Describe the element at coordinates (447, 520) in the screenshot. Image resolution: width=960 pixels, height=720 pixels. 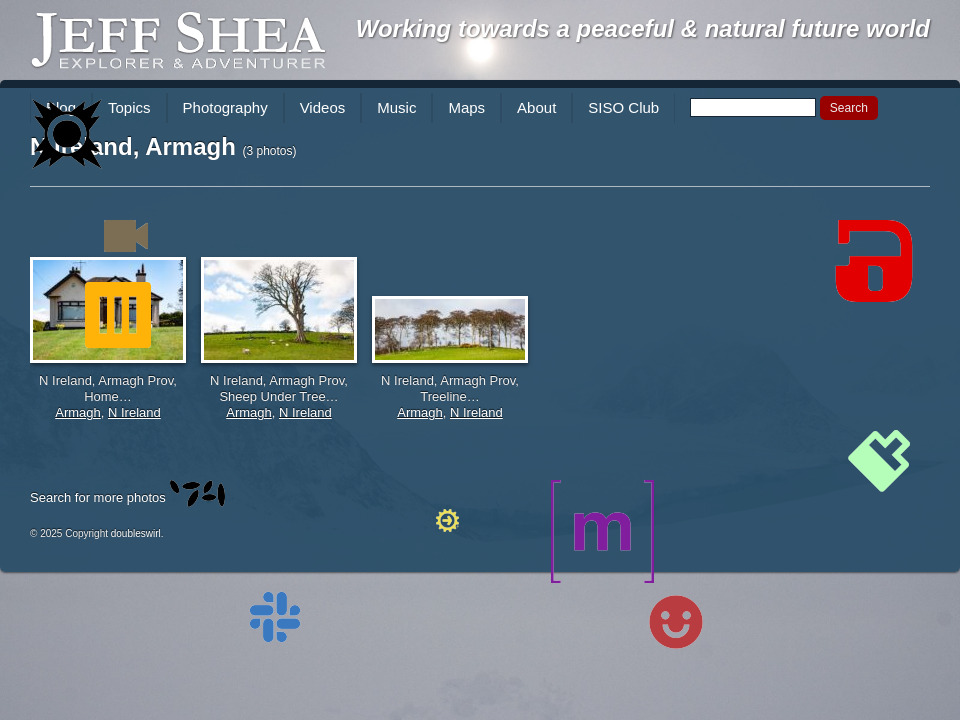
I see `inductive automation company logo` at that location.